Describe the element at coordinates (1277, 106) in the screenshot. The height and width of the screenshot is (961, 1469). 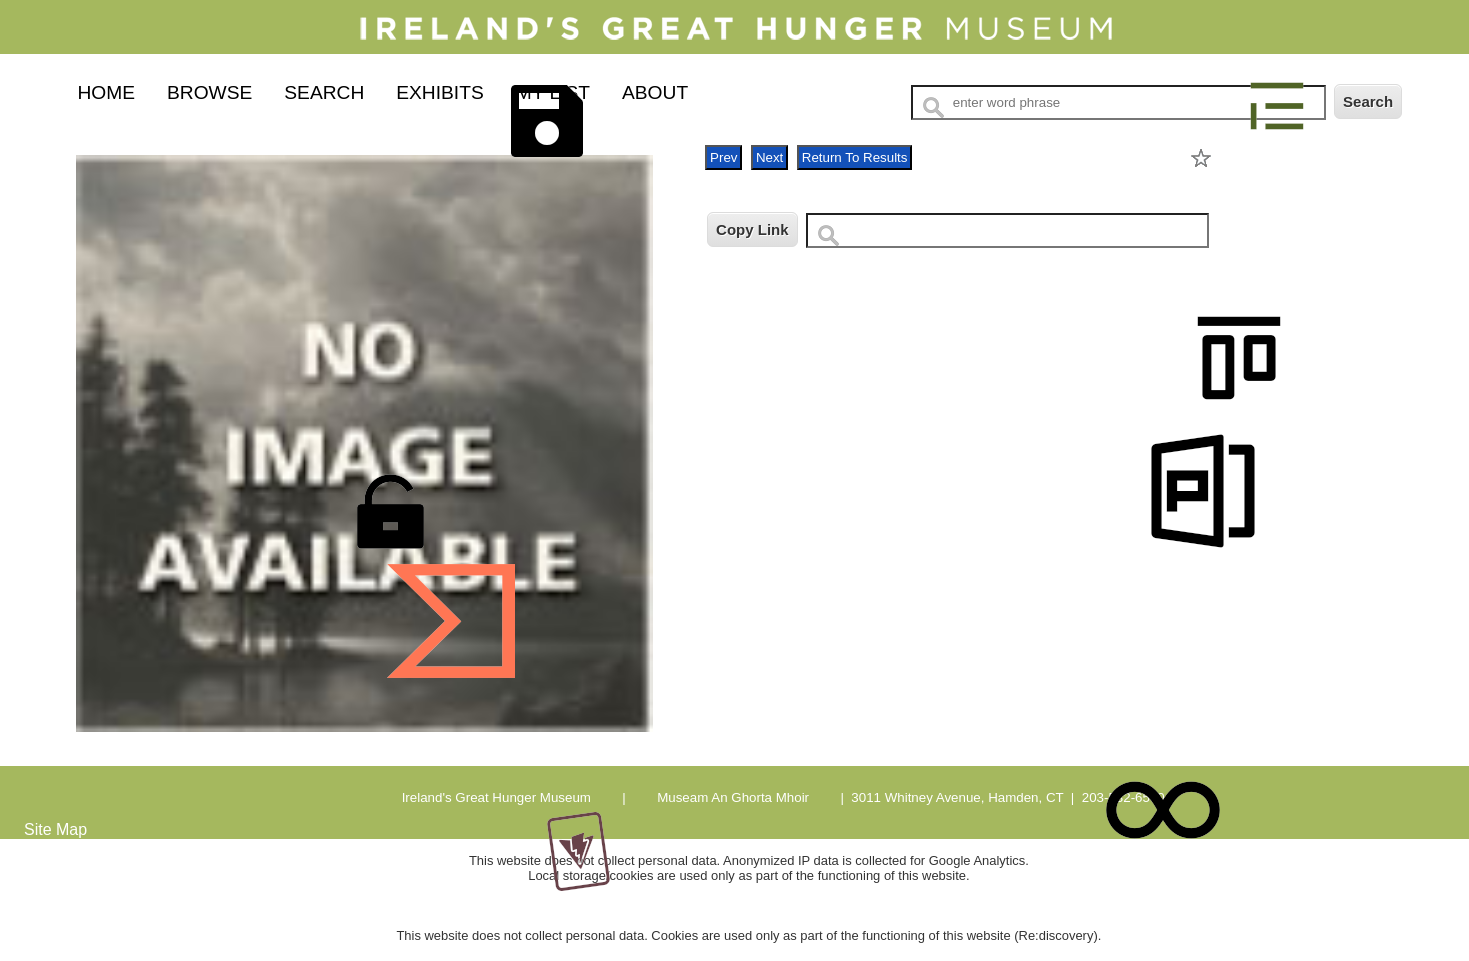
I see `insert a block quote` at that location.